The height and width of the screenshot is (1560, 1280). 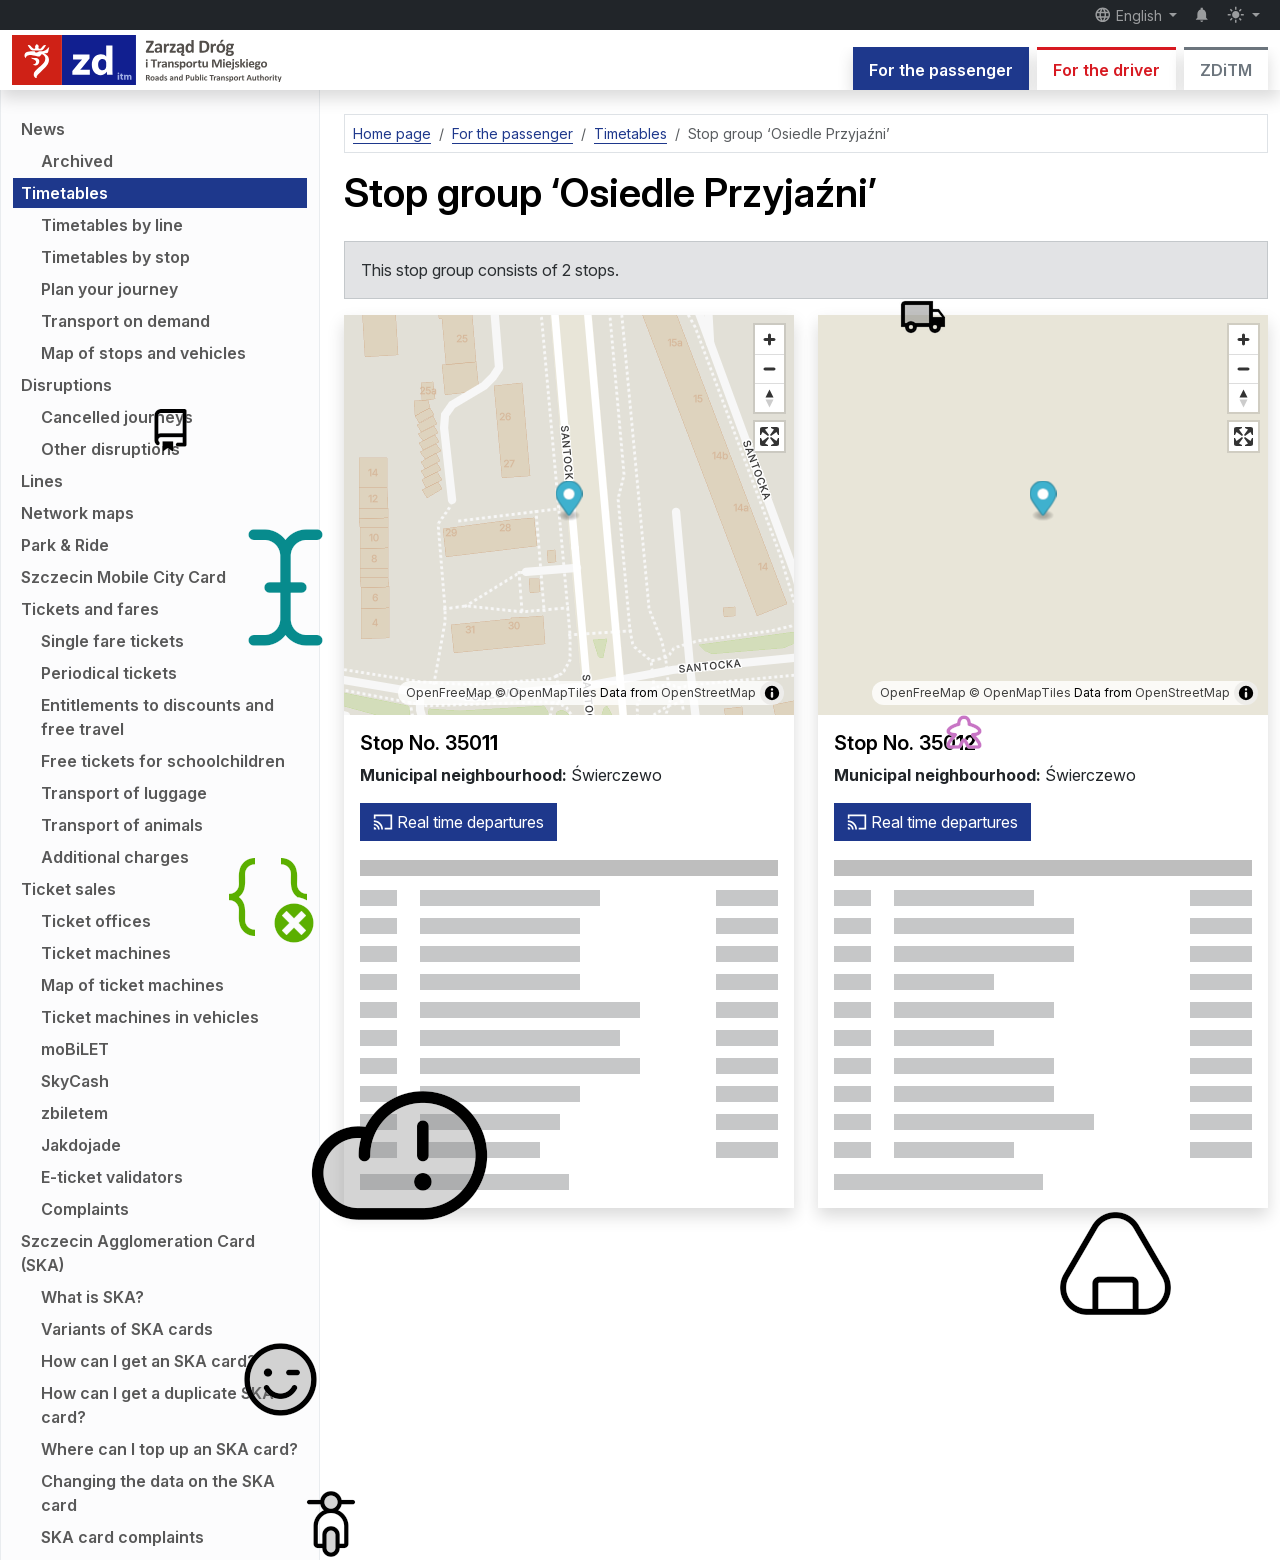 I want to click on access board game or tabletop gaming features, so click(x=964, y=733).